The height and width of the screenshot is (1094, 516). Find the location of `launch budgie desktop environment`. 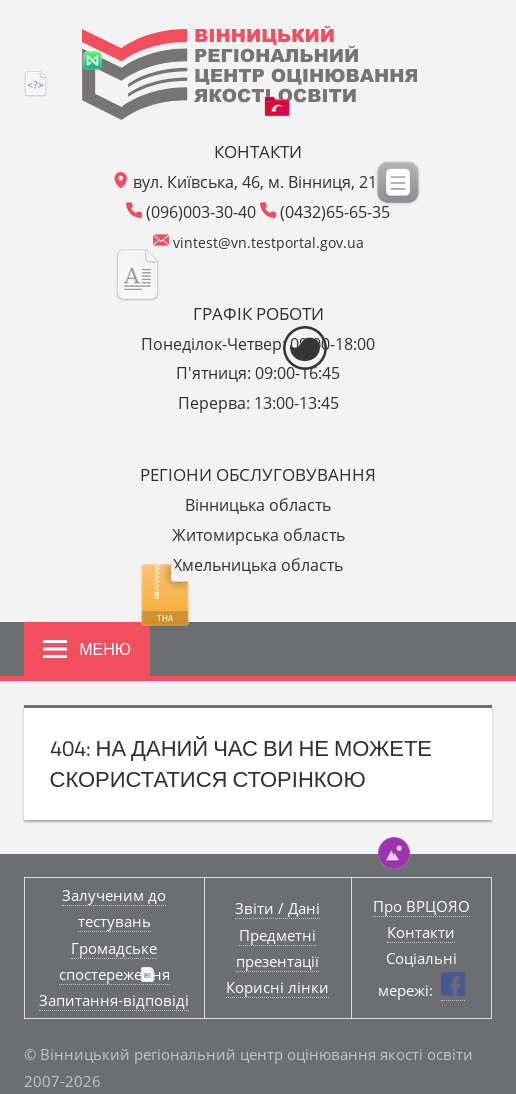

launch budgie desktop environment is located at coordinates (305, 348).